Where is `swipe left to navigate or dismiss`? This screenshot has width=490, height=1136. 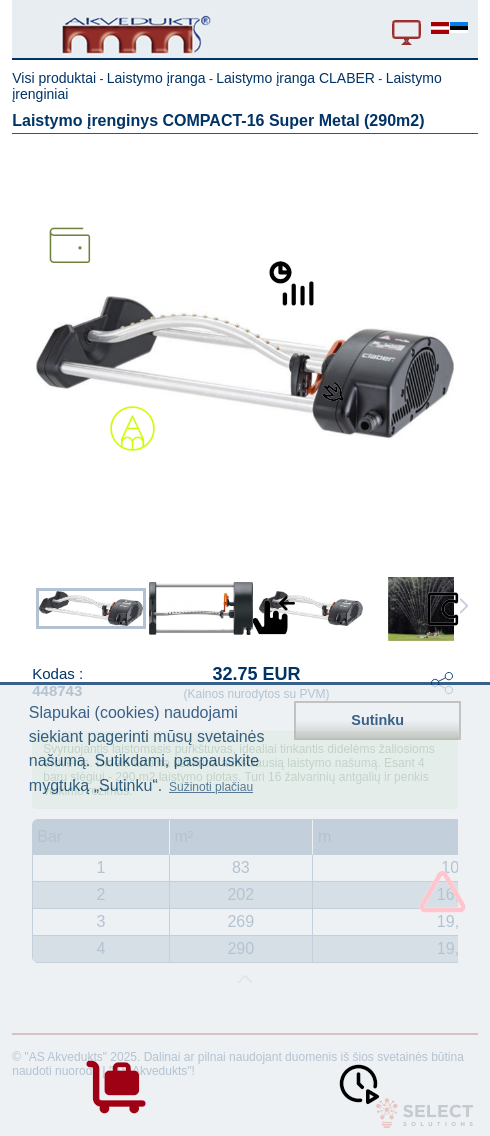 swipe left to navigate or dismiss is located at coordinates (271, 616).